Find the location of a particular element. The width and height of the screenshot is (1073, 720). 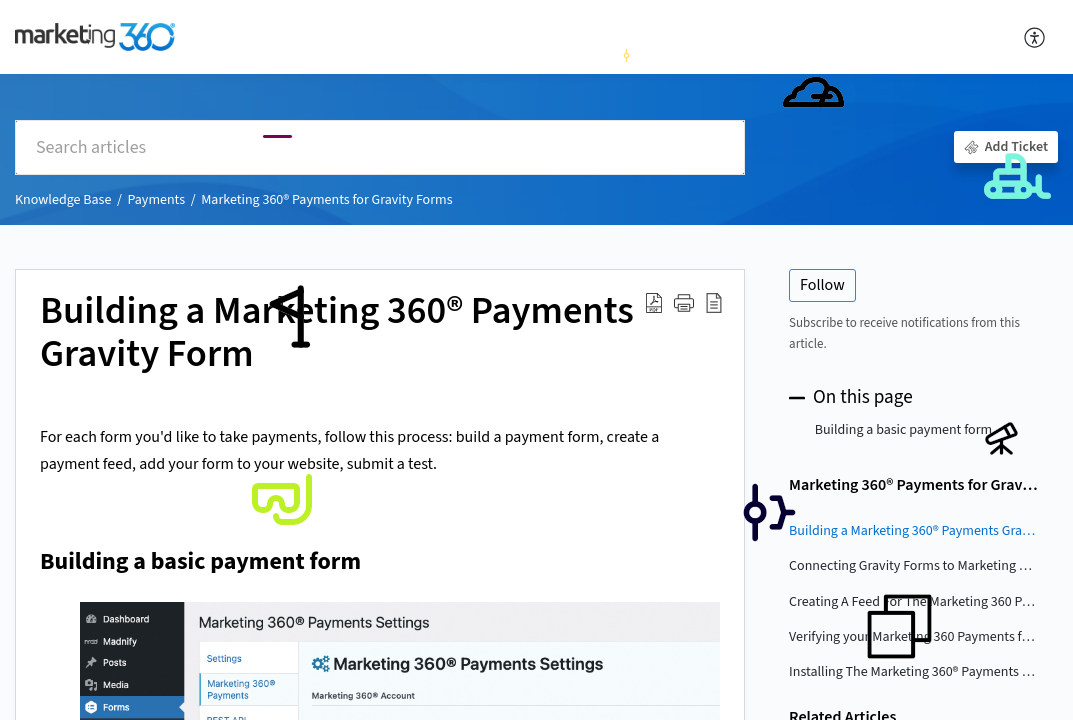

copy to clipboard is located at coordinates (899, 626).